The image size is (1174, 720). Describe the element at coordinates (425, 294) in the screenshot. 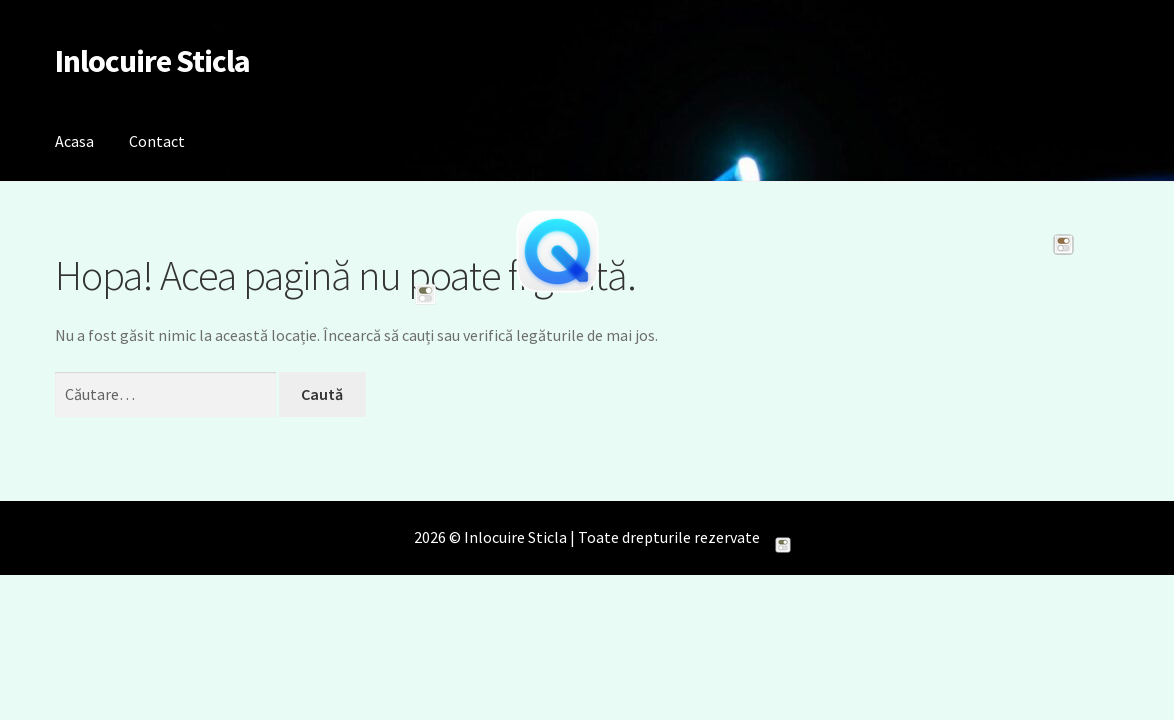

I see `open gnome tweaks to customize desktop settings` at that location.